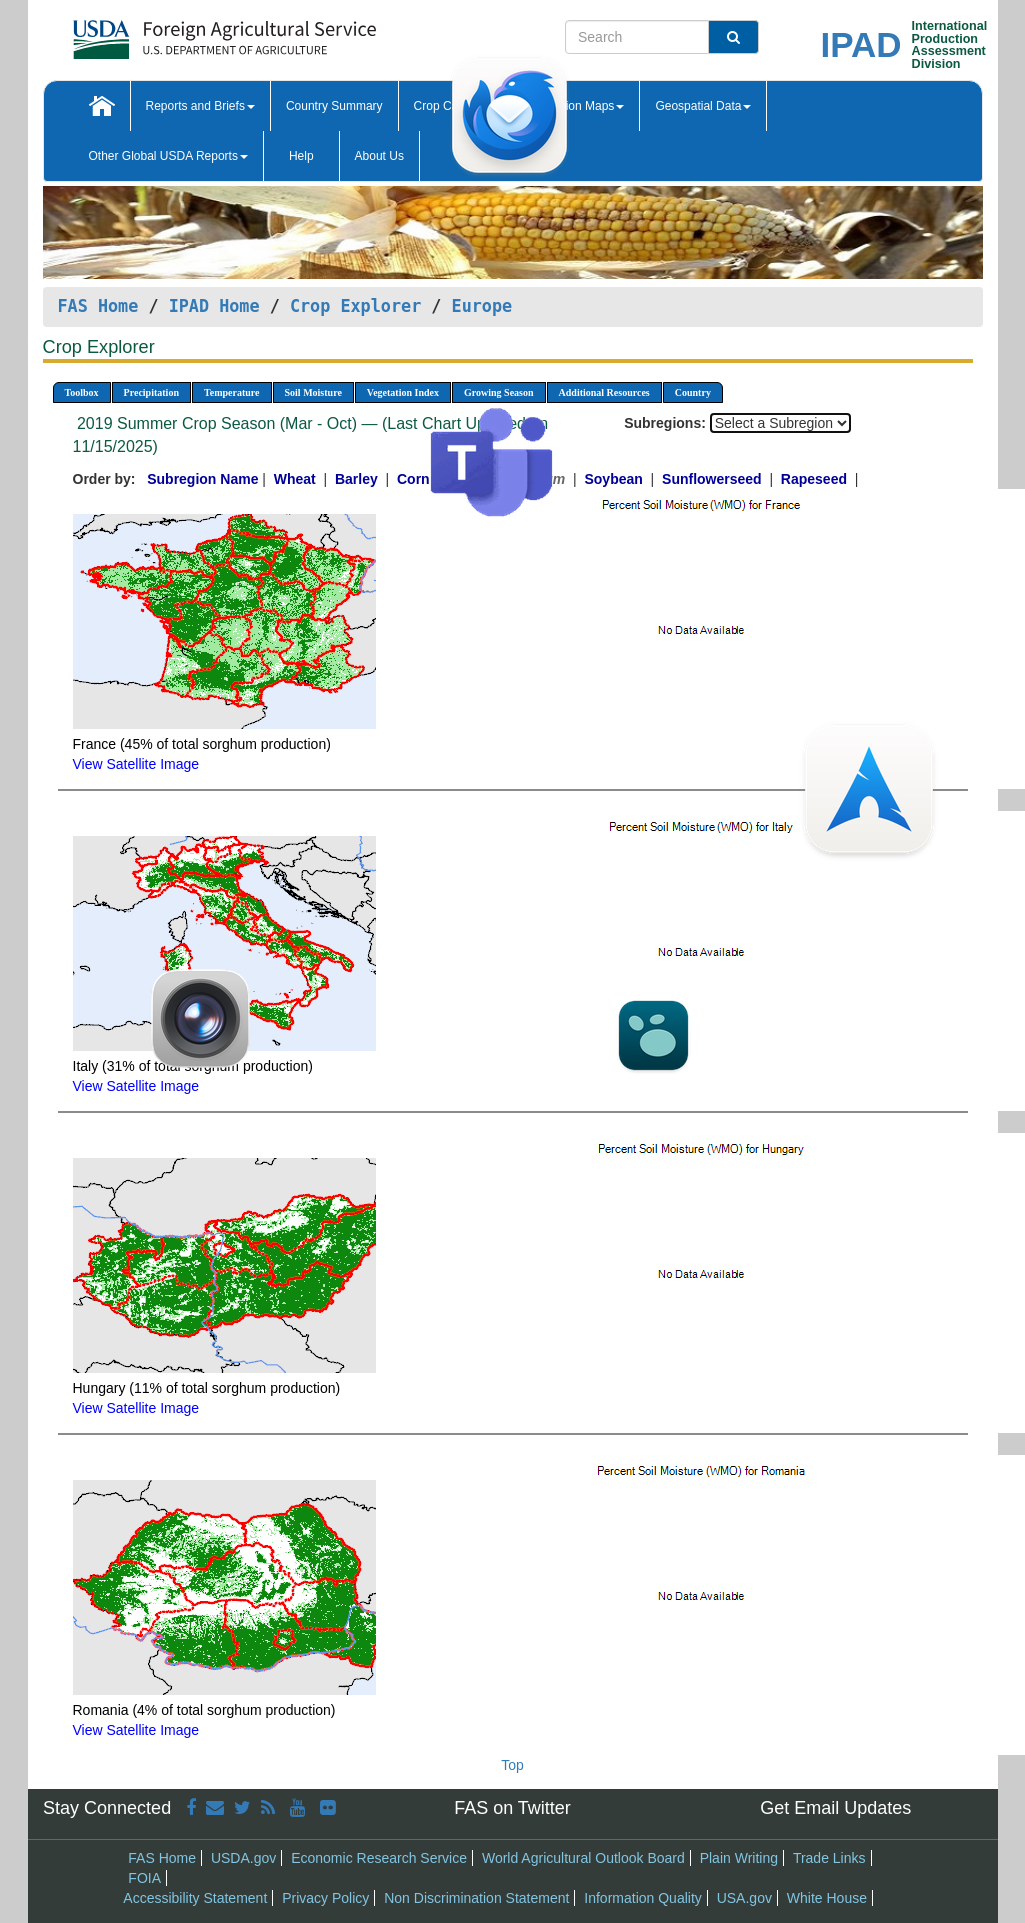  What do you see at coordinates (200, 1018) in the screenshot?
I see `open the camera app` at bounding box center [200, 1018].